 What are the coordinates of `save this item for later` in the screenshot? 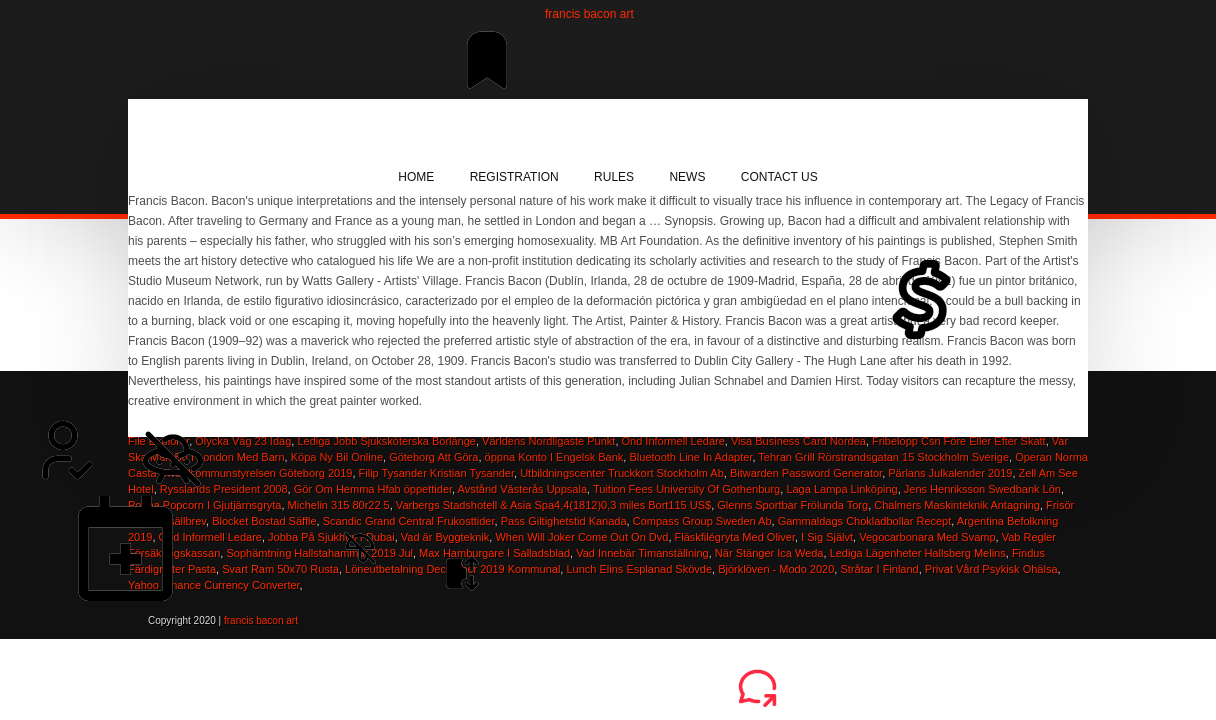 It's located at (487, 60).